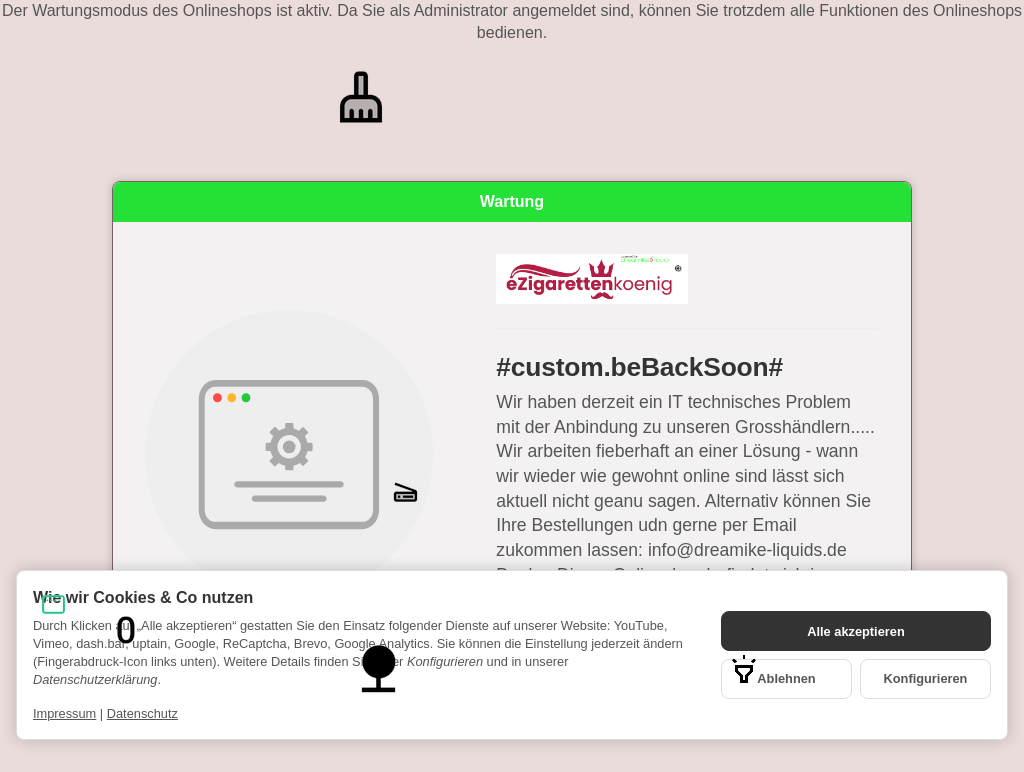 The width and height of the screenshot is (1024, 772). I want to click on scan a document or image, so click(405, 491).